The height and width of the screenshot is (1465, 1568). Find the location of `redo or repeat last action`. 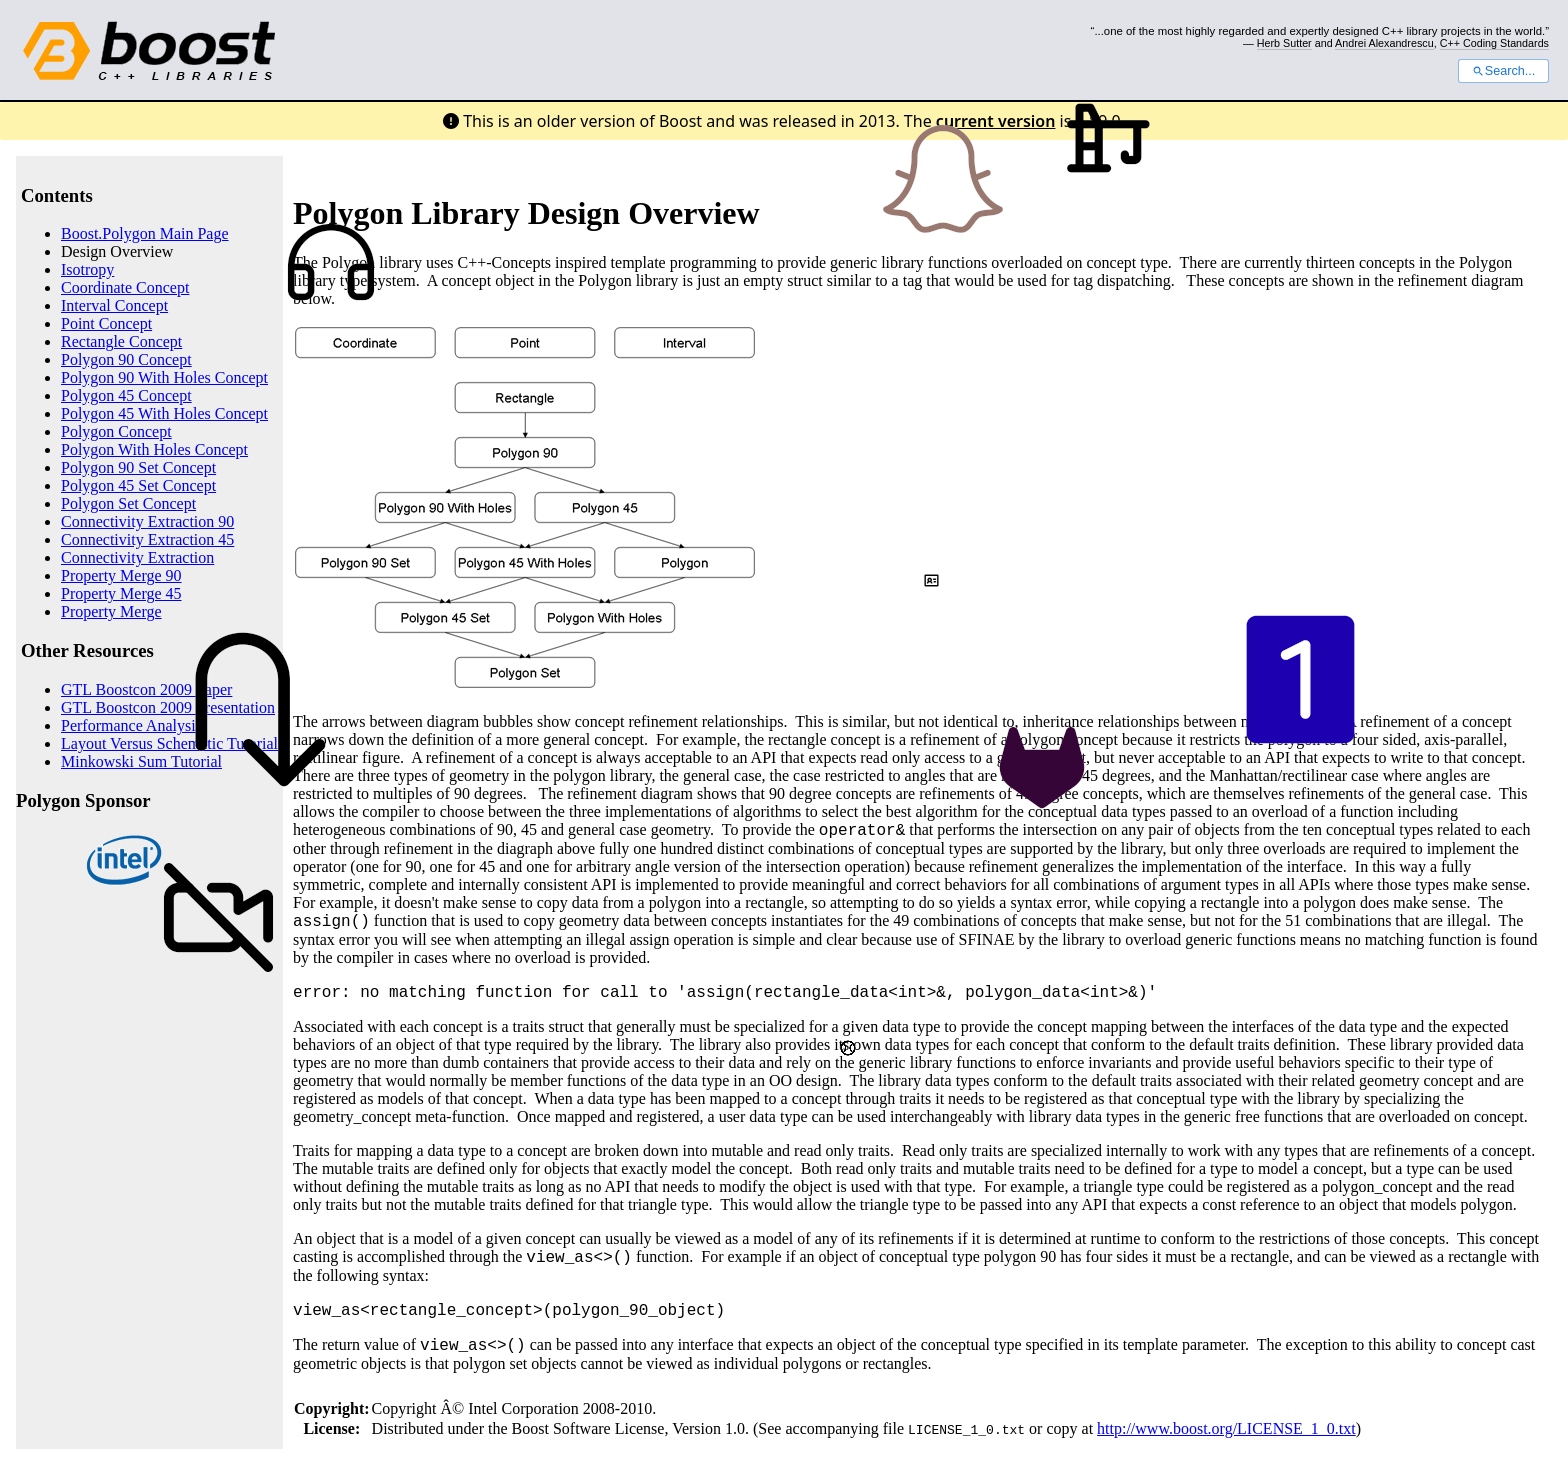

redo or repeat last action is located at coordinates (254, 709).